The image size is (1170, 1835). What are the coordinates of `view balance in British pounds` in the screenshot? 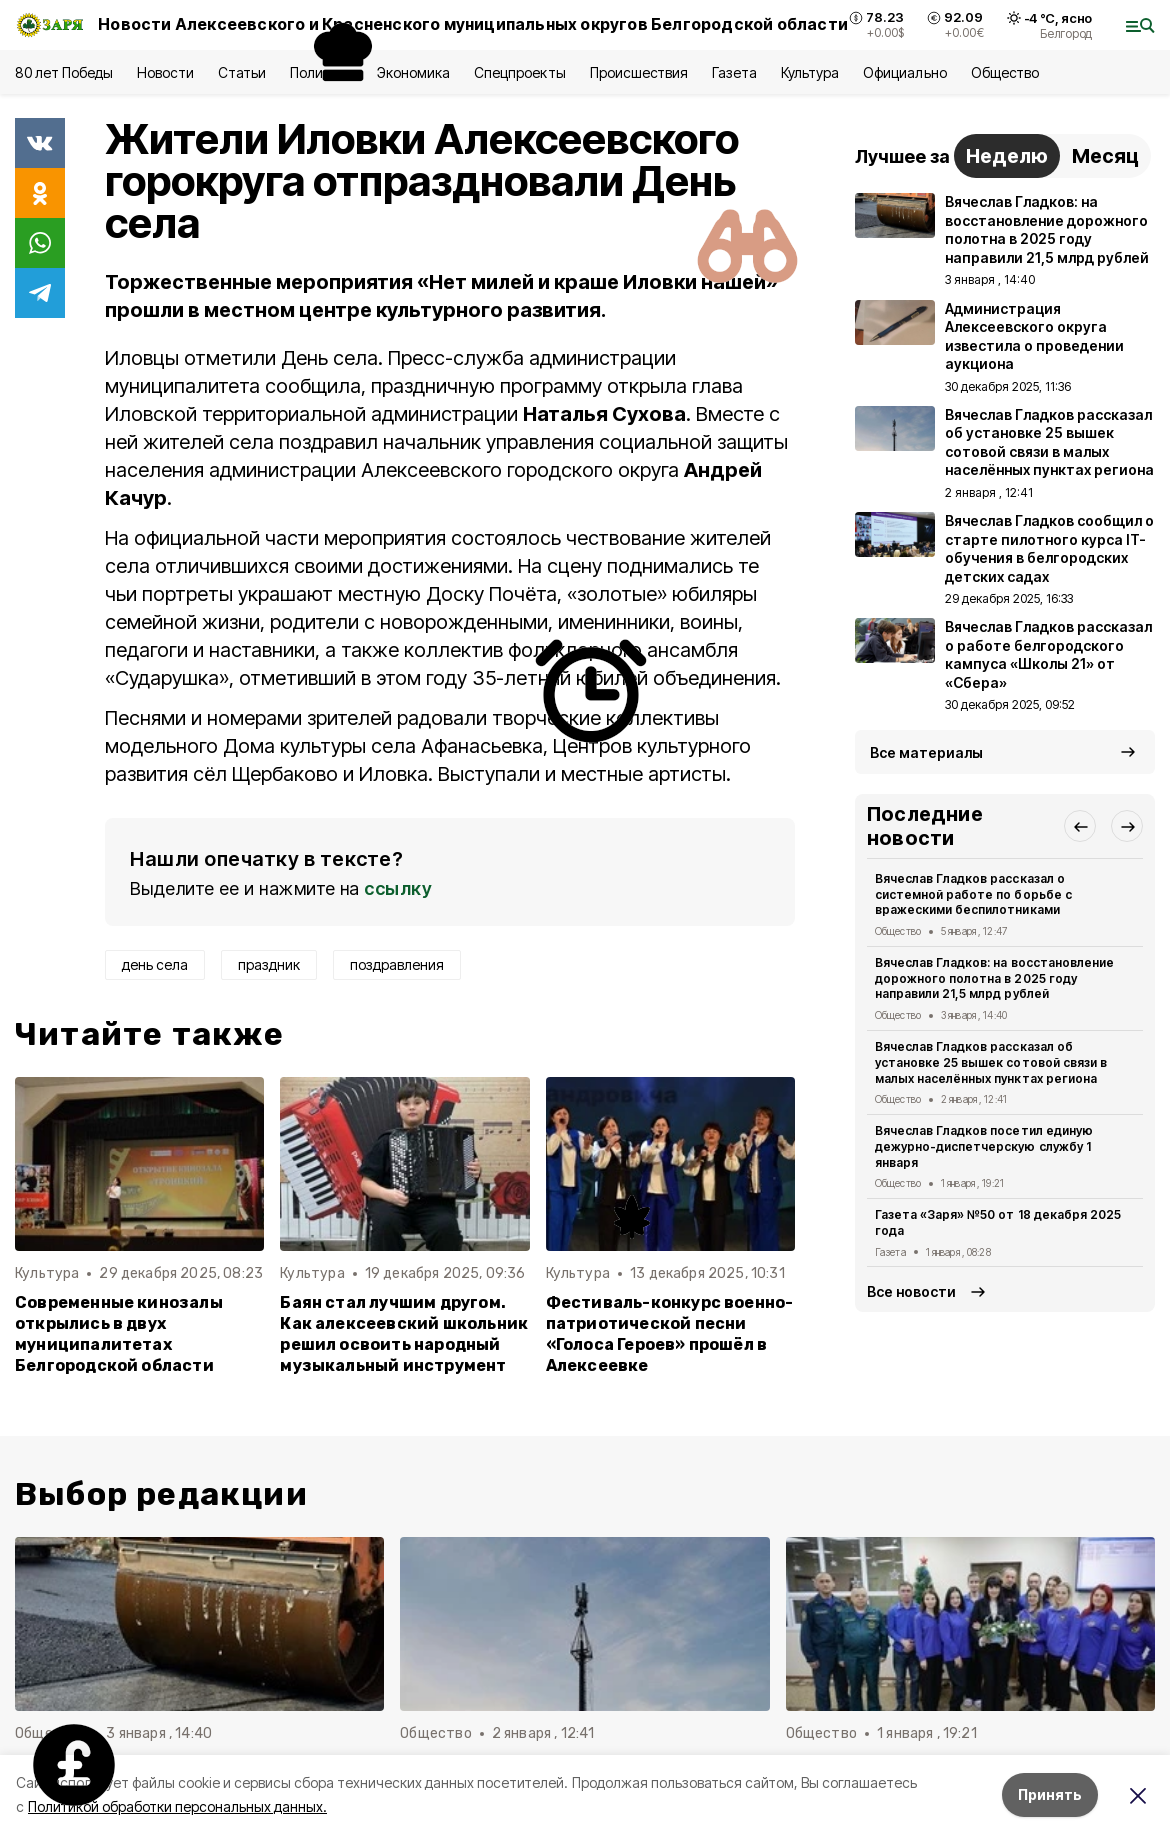 It's located at (74, 1765).